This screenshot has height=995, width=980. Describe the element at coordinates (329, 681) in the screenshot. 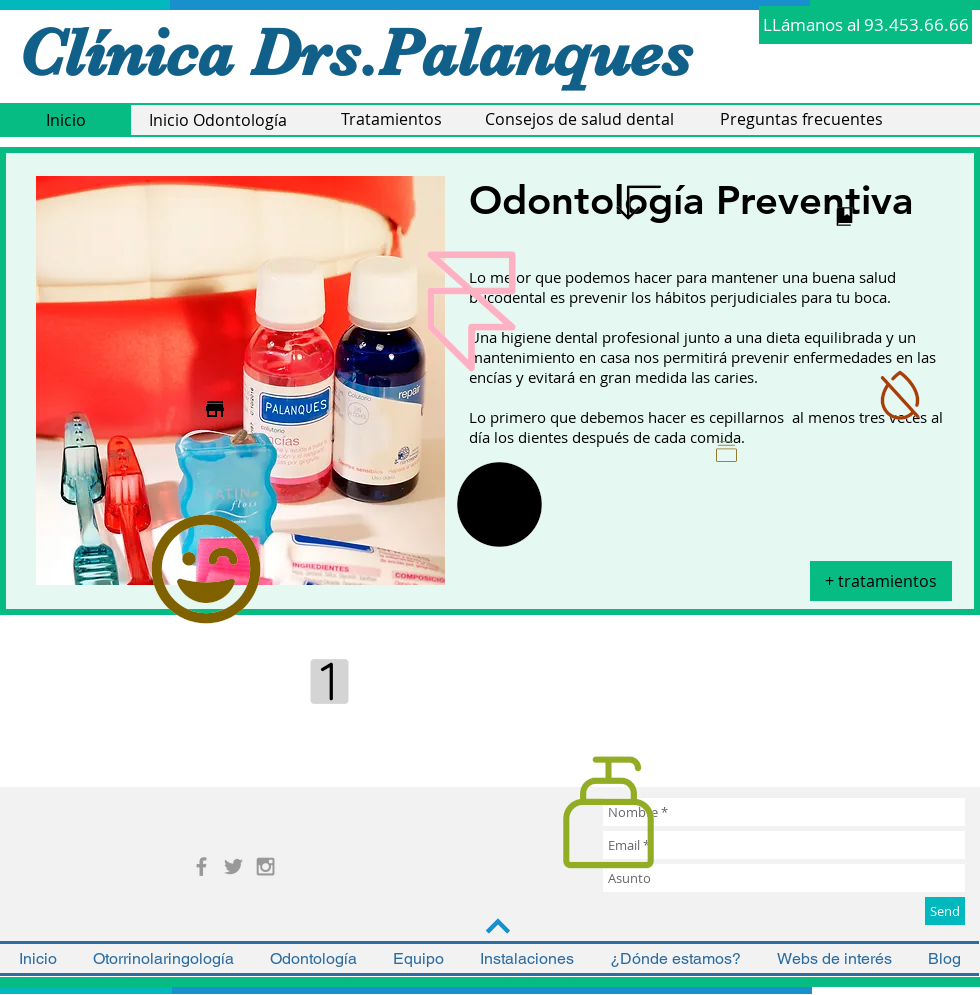

I see `indicates first place or top ranking` at that location.